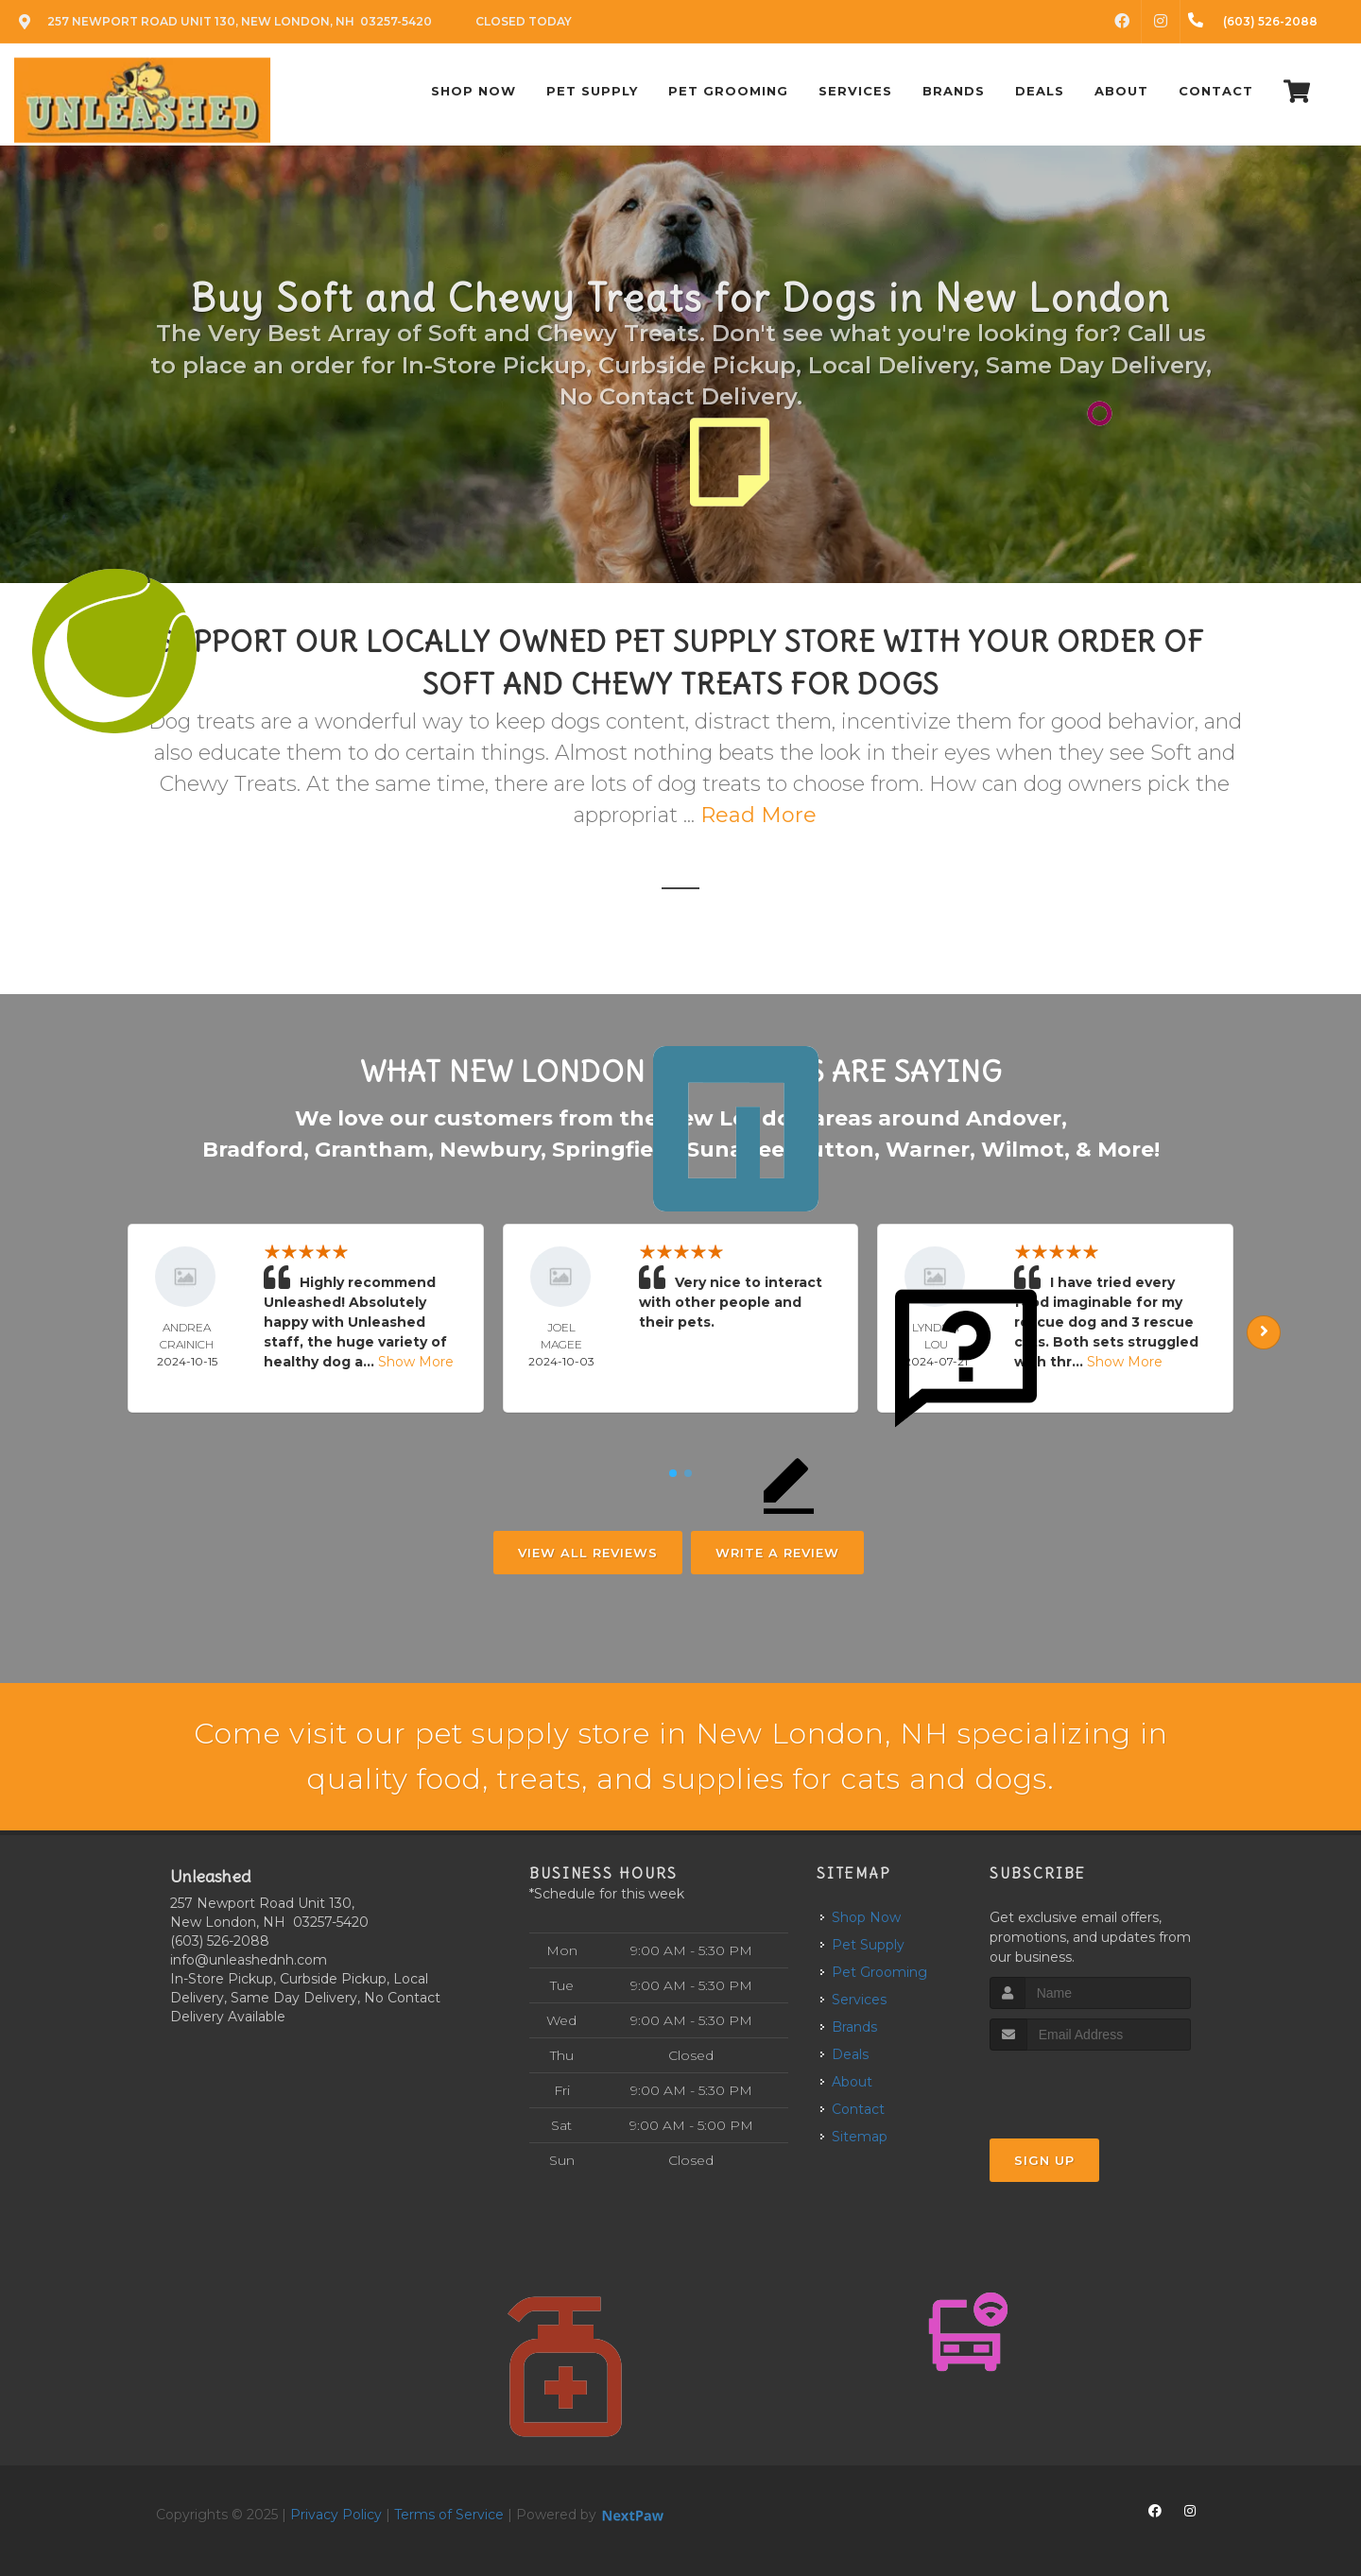 This screenshot has width=1361, height=2576. Describe the element at coordinates (1099, 413) in the screenshot. I see `indicates loading or processing in progress` at that location.